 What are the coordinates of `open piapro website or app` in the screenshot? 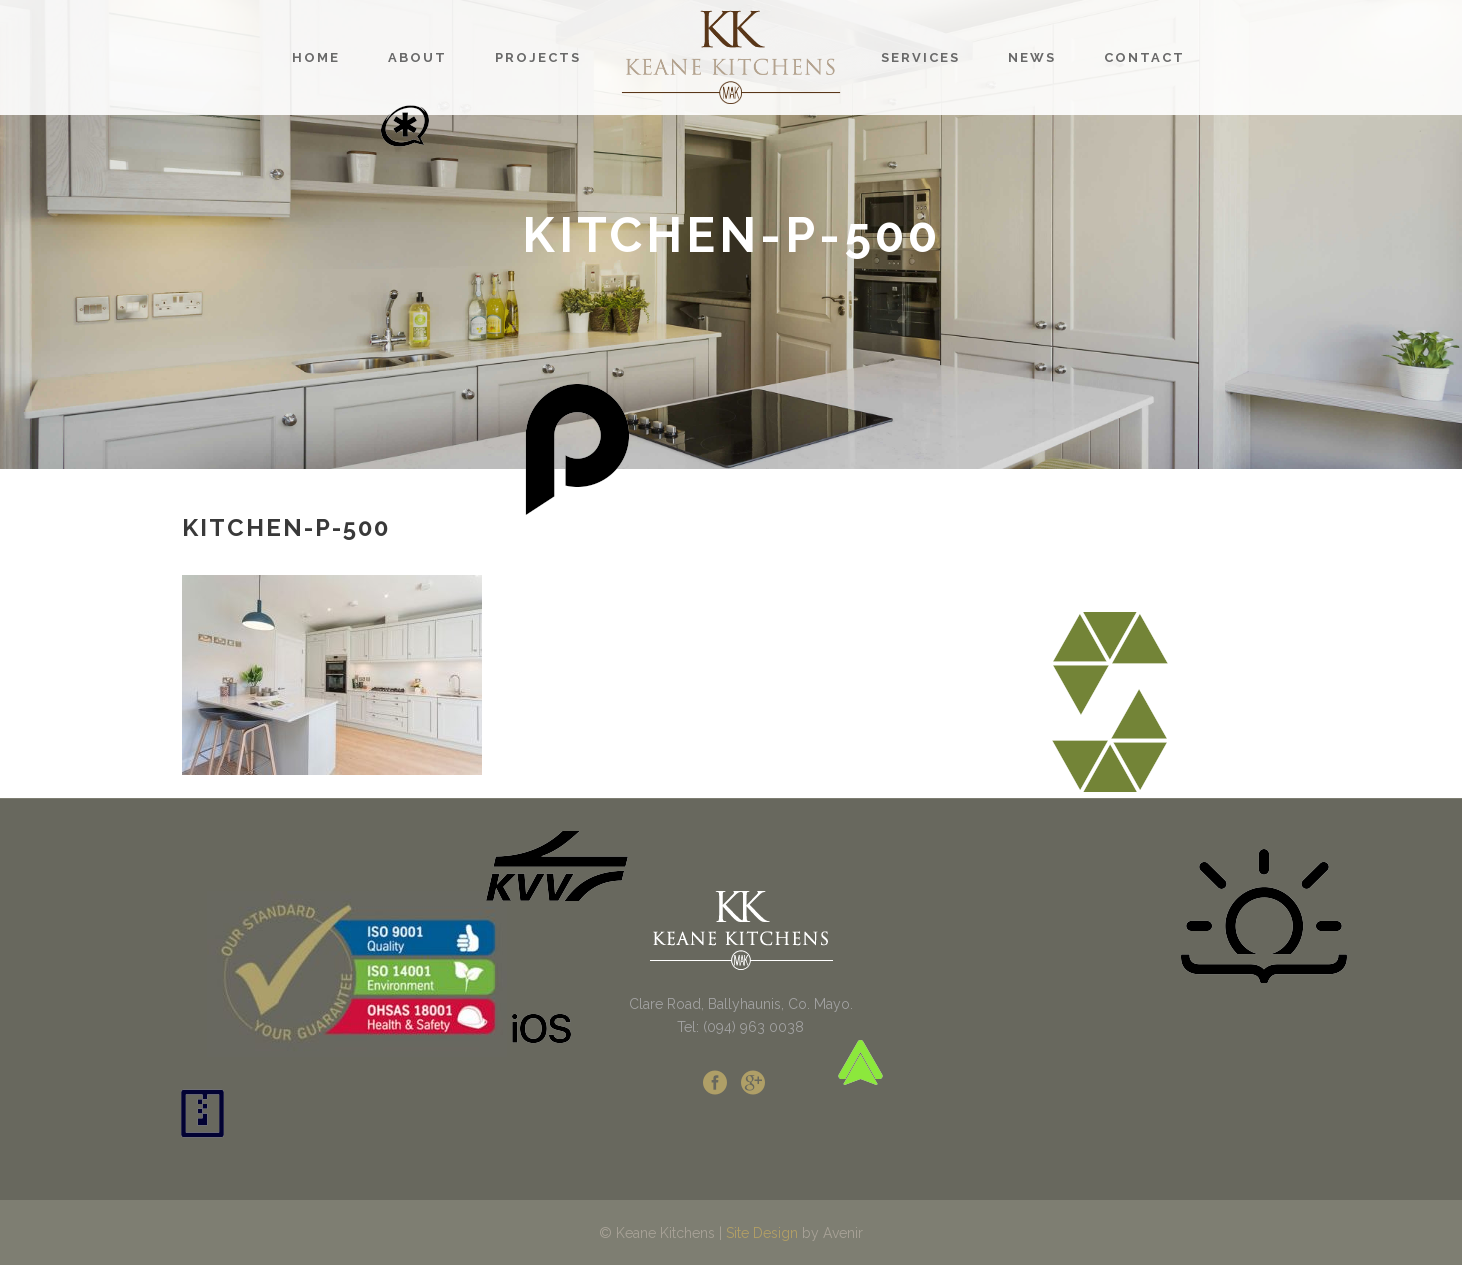 It's located at (577, 449).